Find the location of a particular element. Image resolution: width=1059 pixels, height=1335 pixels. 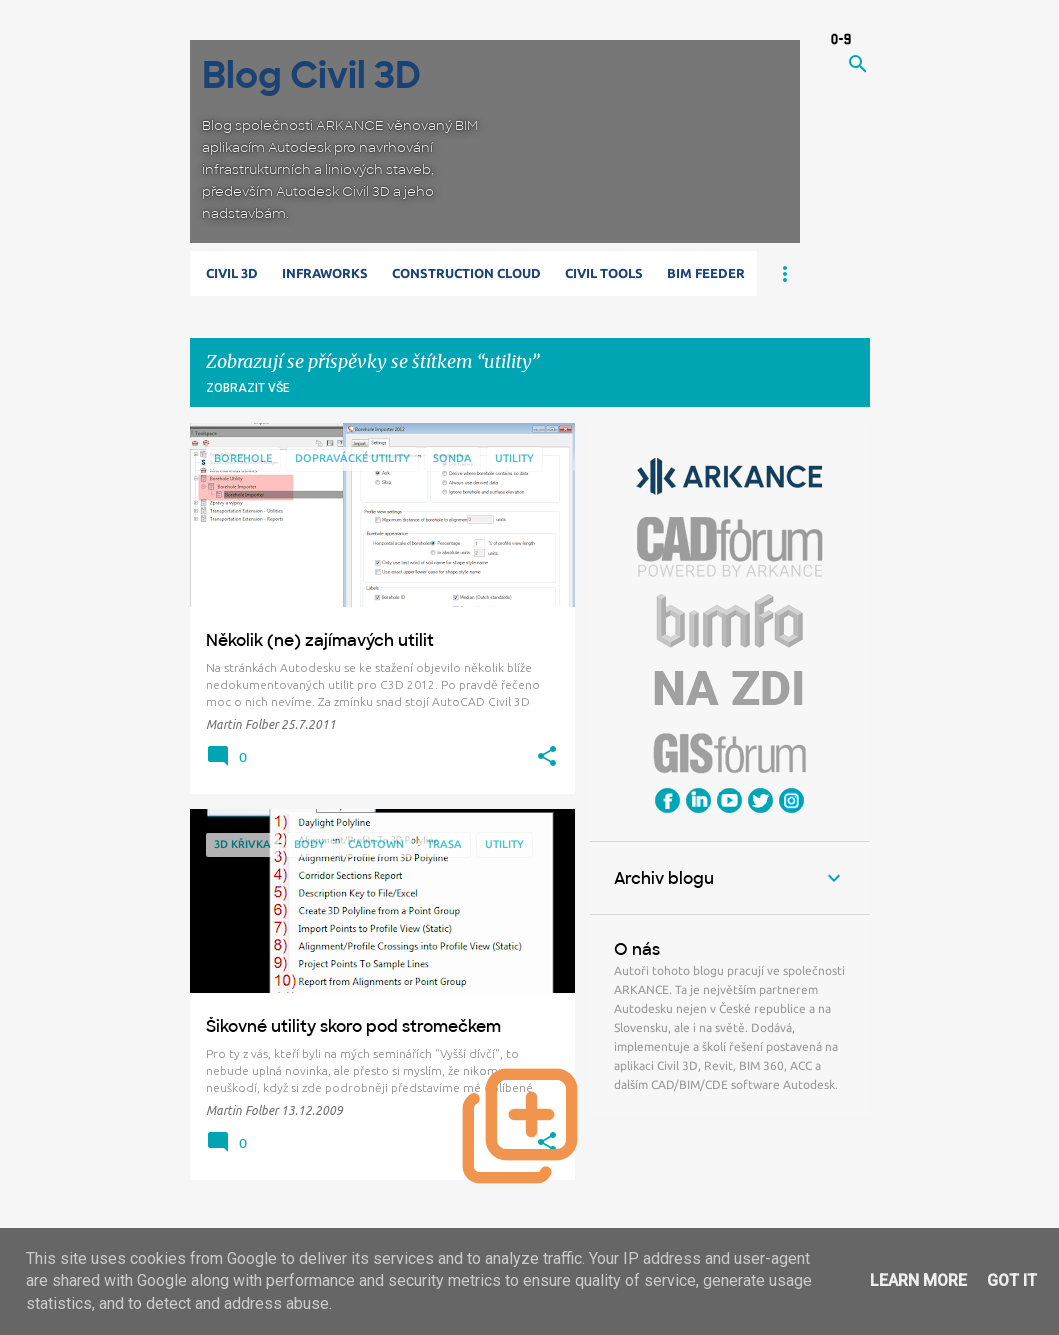

sort items in ascending numerical order is located at coordinates (841, 39).